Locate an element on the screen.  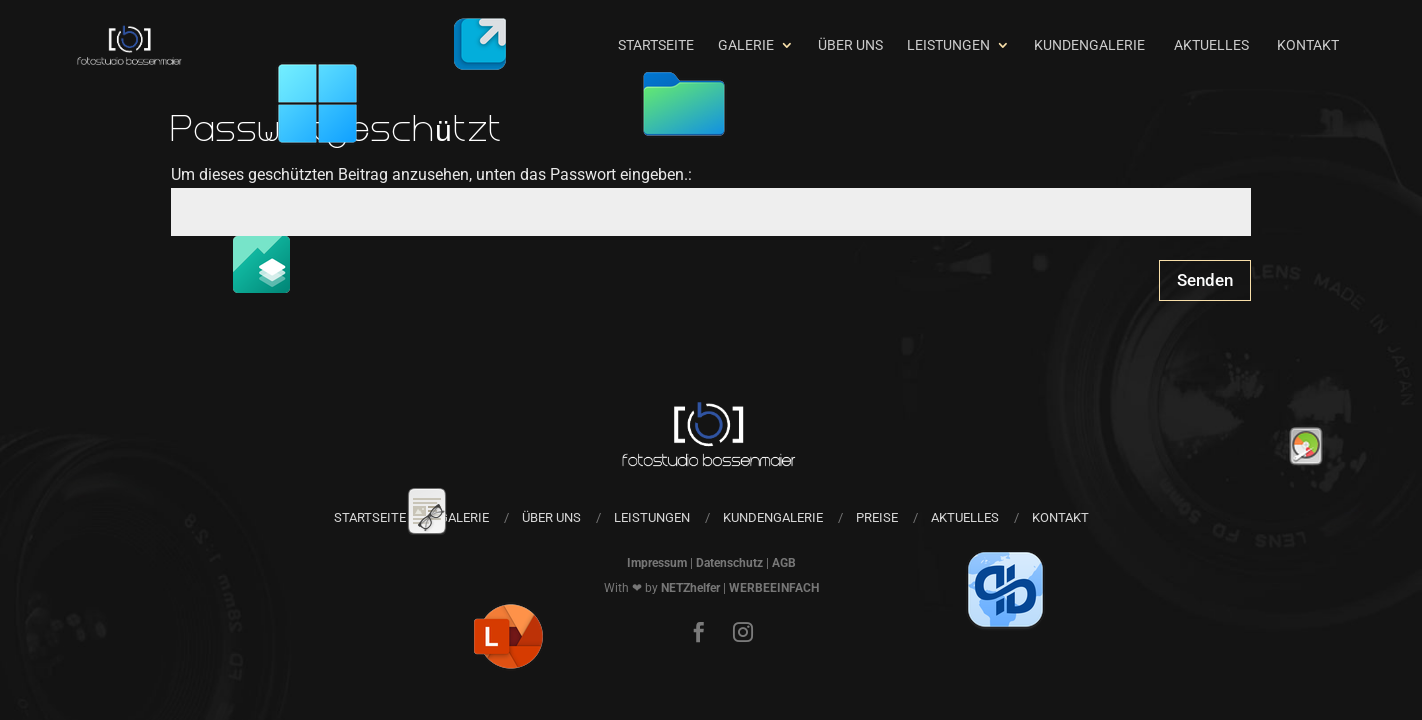
open the color gradient settings folder is located at coordinates (684, 106).